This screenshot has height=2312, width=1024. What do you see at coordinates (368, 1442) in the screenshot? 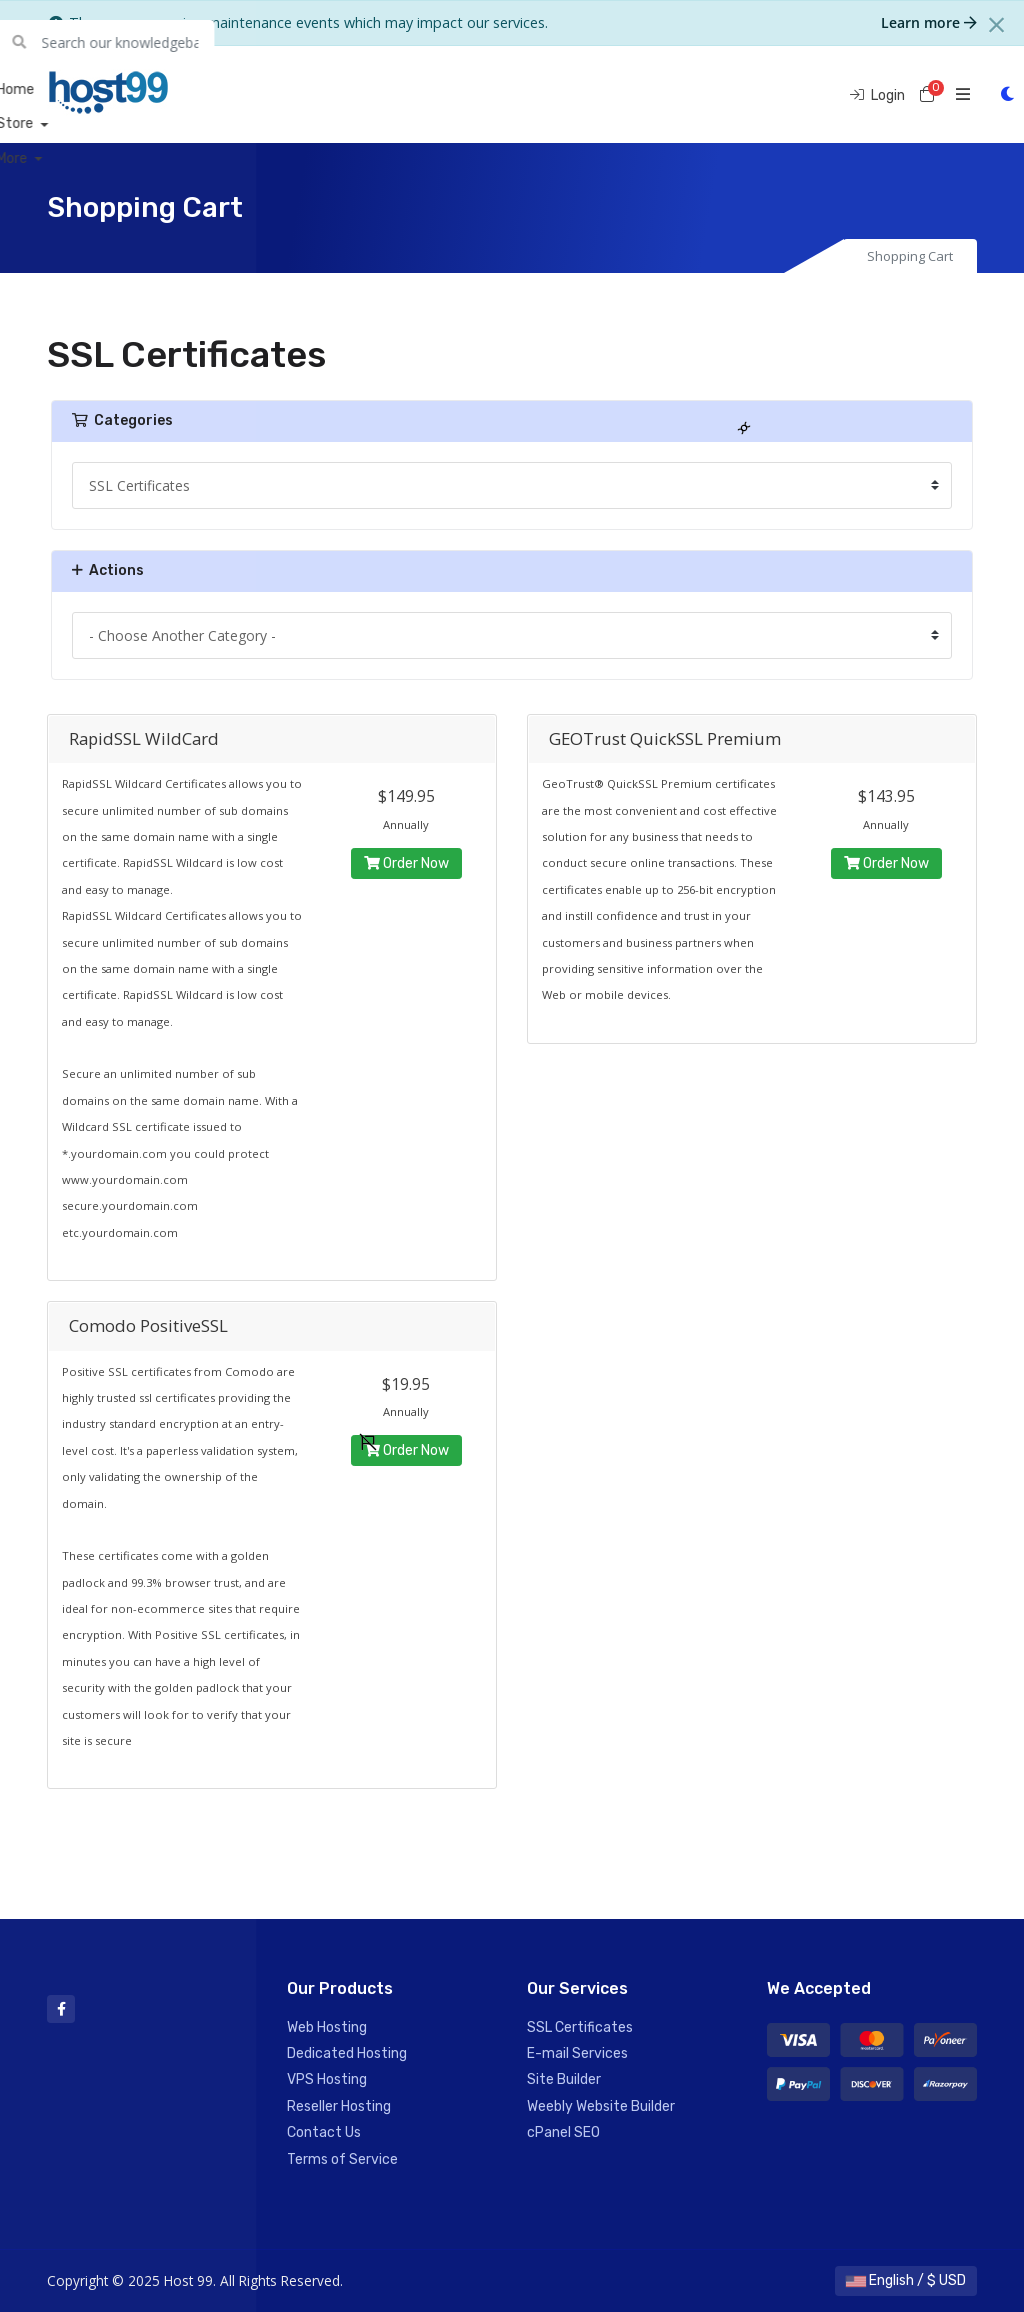
I see `disable or turn off flag notifications` at bounding box center [368, 1442].